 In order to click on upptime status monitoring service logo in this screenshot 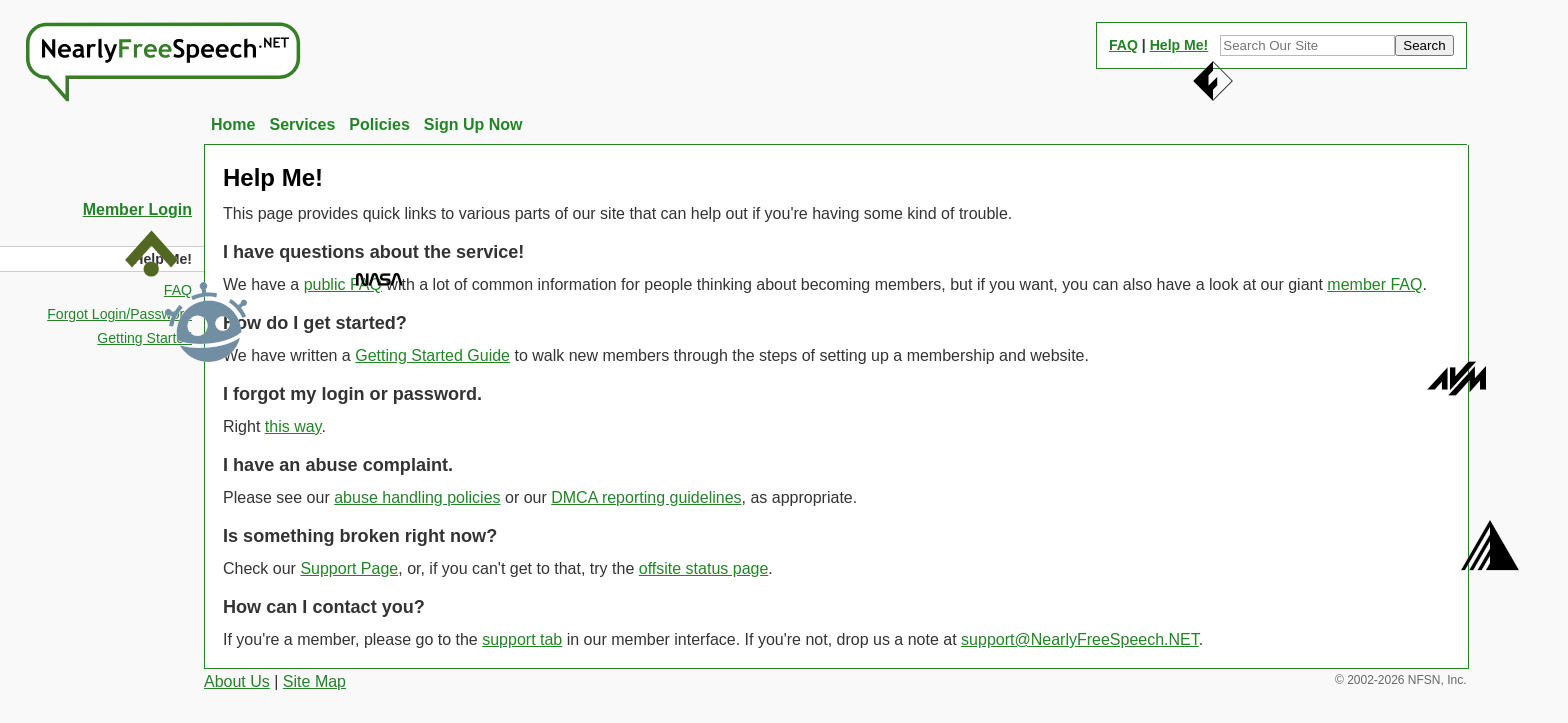, I will do `click(151, 253)`.